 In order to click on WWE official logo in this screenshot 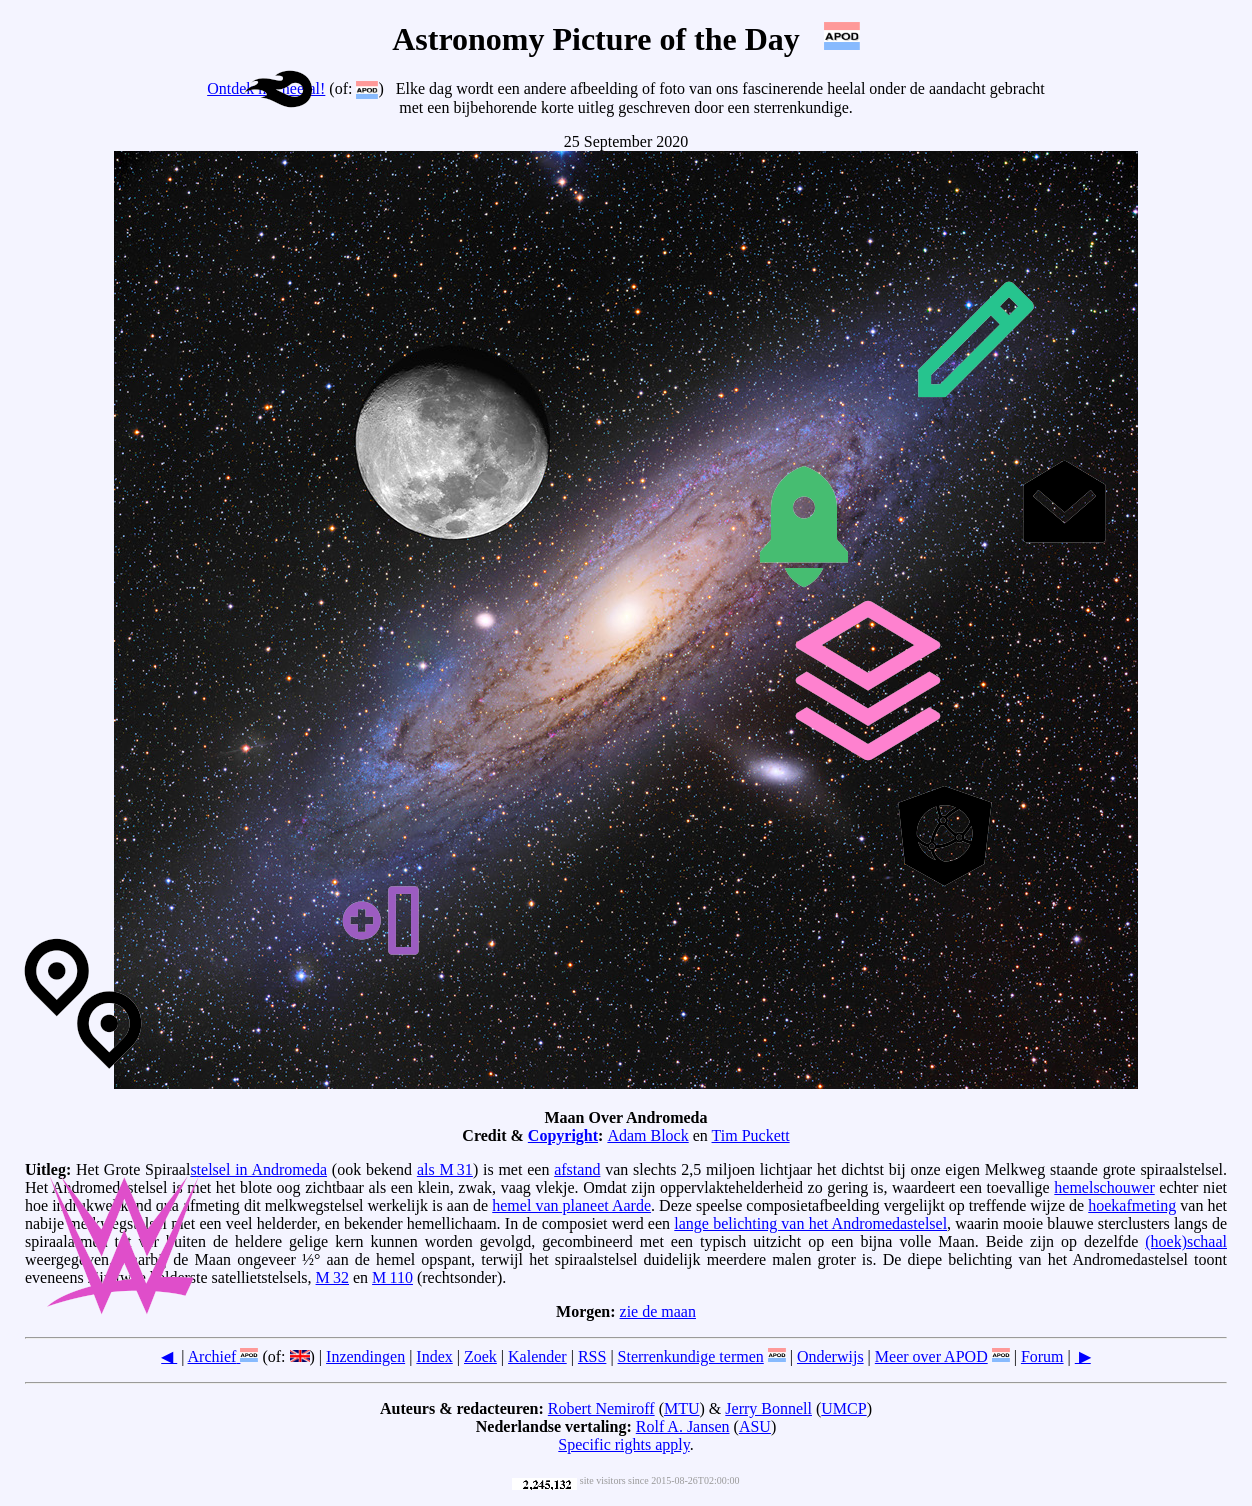, I will do `click(123, 1245)`.